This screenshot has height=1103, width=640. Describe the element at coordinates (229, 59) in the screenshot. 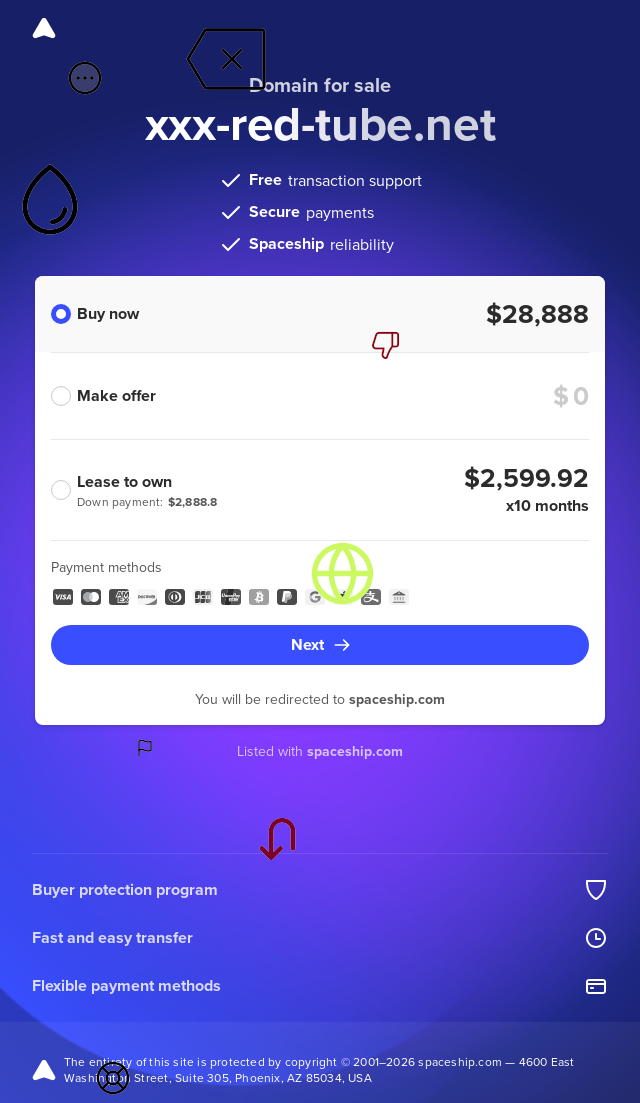

I see `delete the previous character` at that location.